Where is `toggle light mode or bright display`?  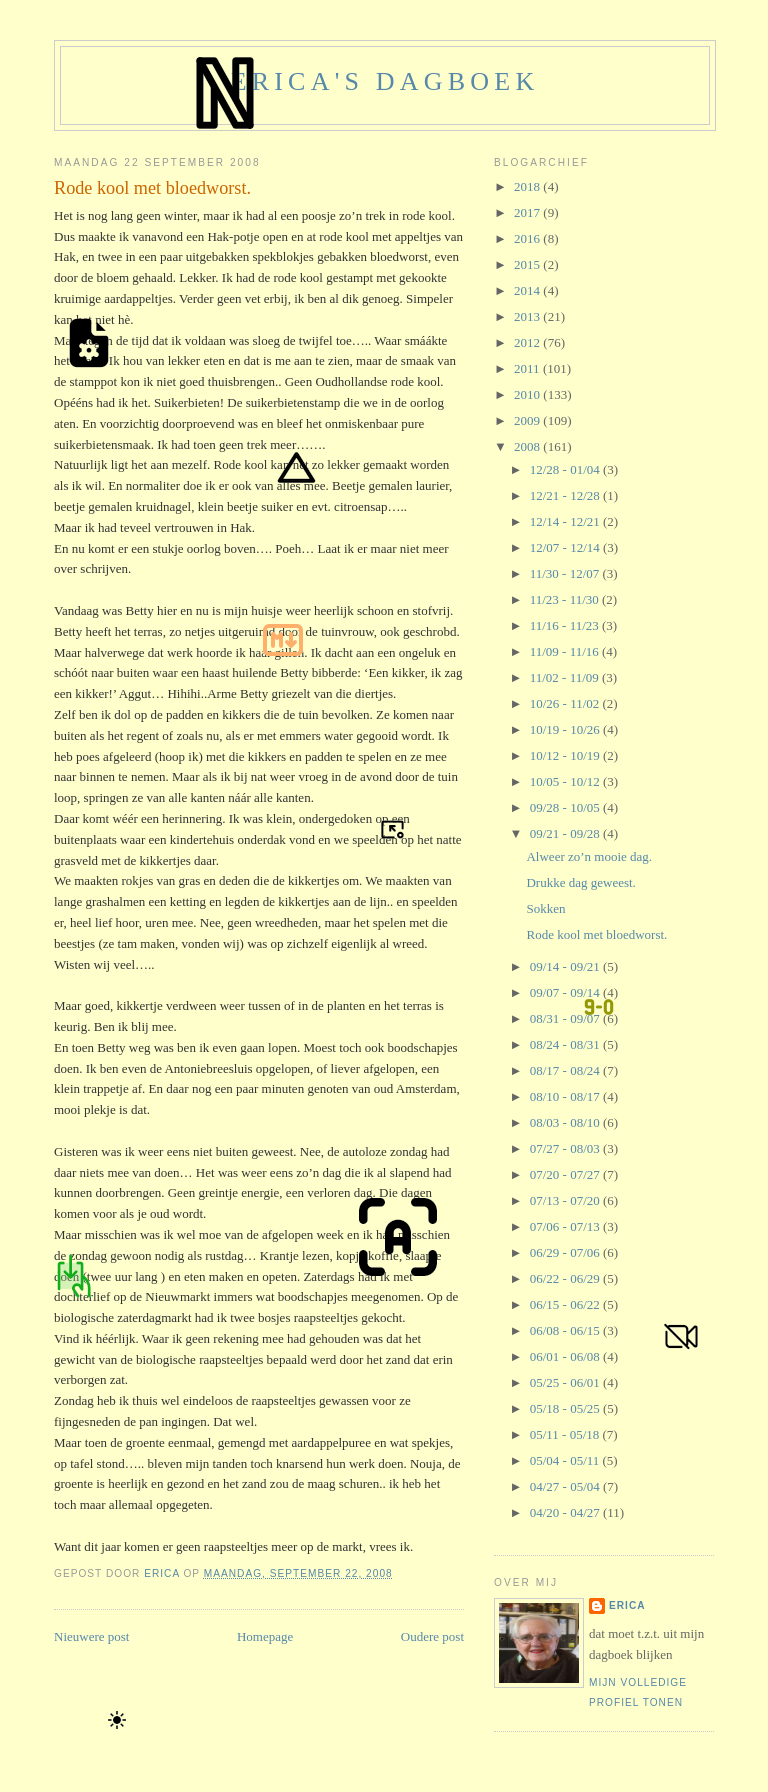
toggle light mode or bright display is located at coordinates (117, 1720).